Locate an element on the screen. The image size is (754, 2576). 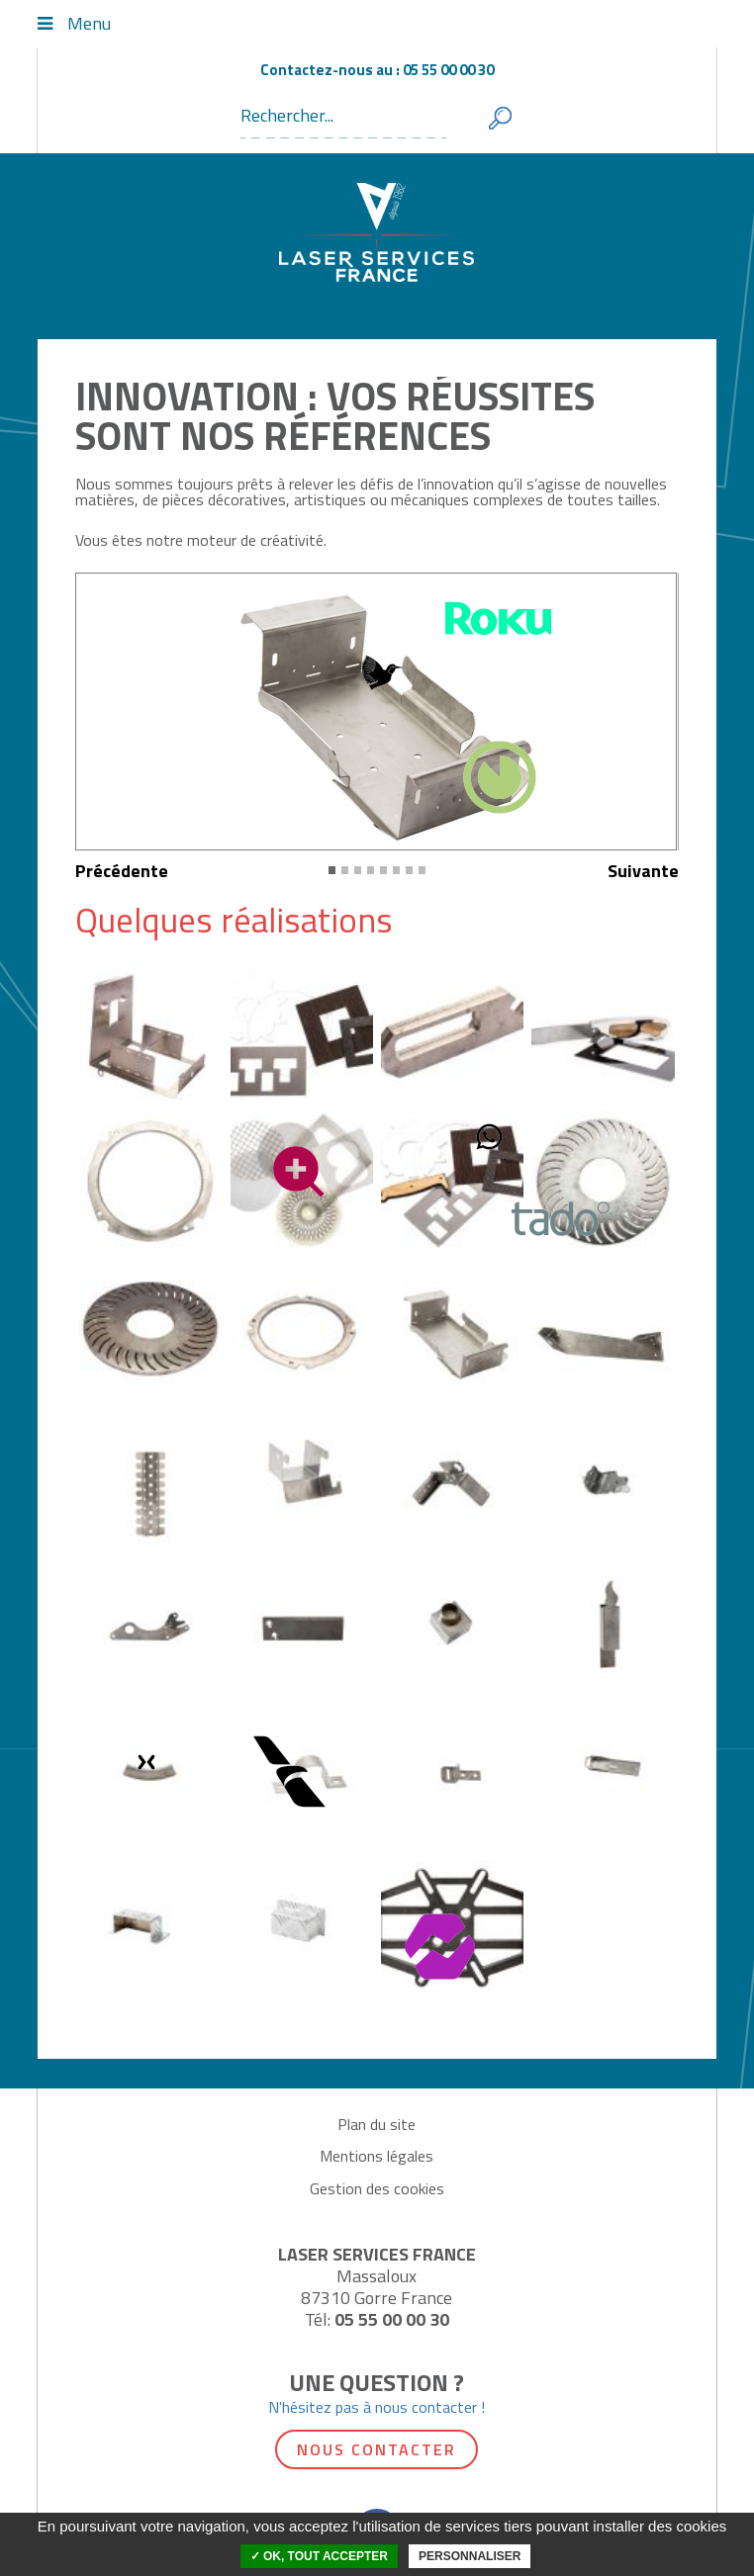
open the American Airlines app is located at coordinates (289, 1771).